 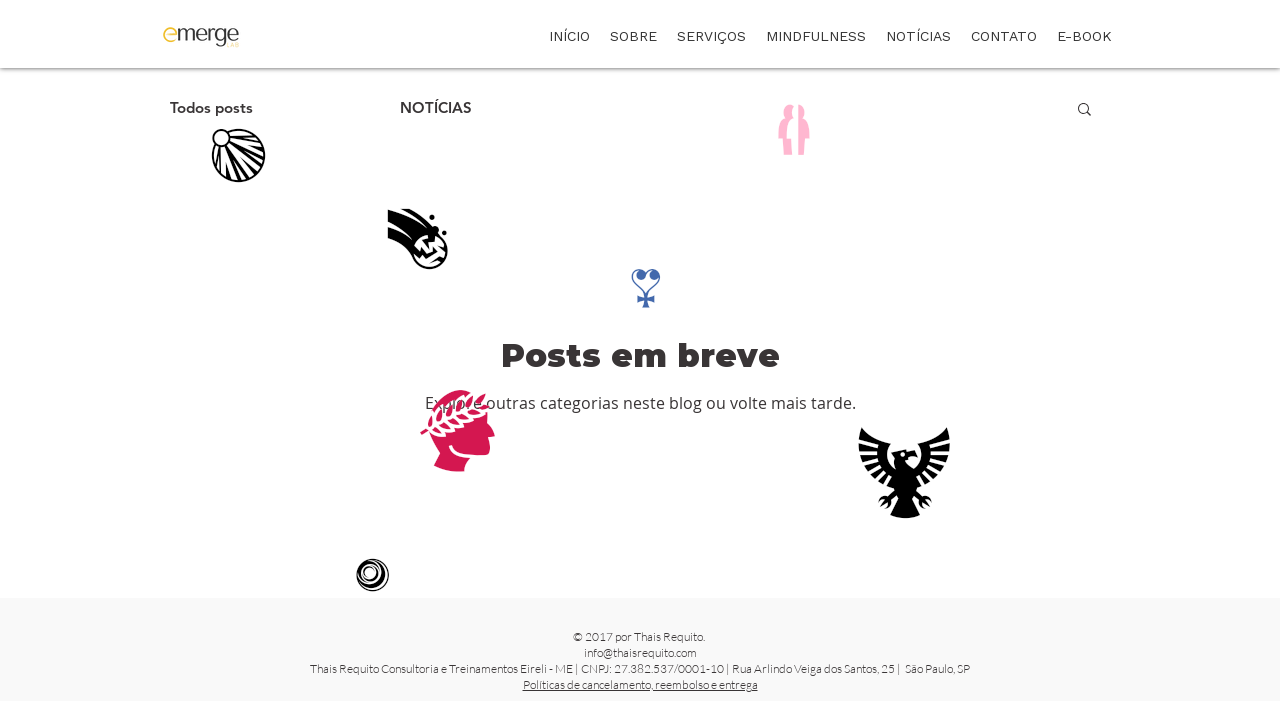 What do you see at coordinates (459, 430) in the screenshot?
I see `represents a roman empire or ancient history themed game` at bounding box center [459, 430].